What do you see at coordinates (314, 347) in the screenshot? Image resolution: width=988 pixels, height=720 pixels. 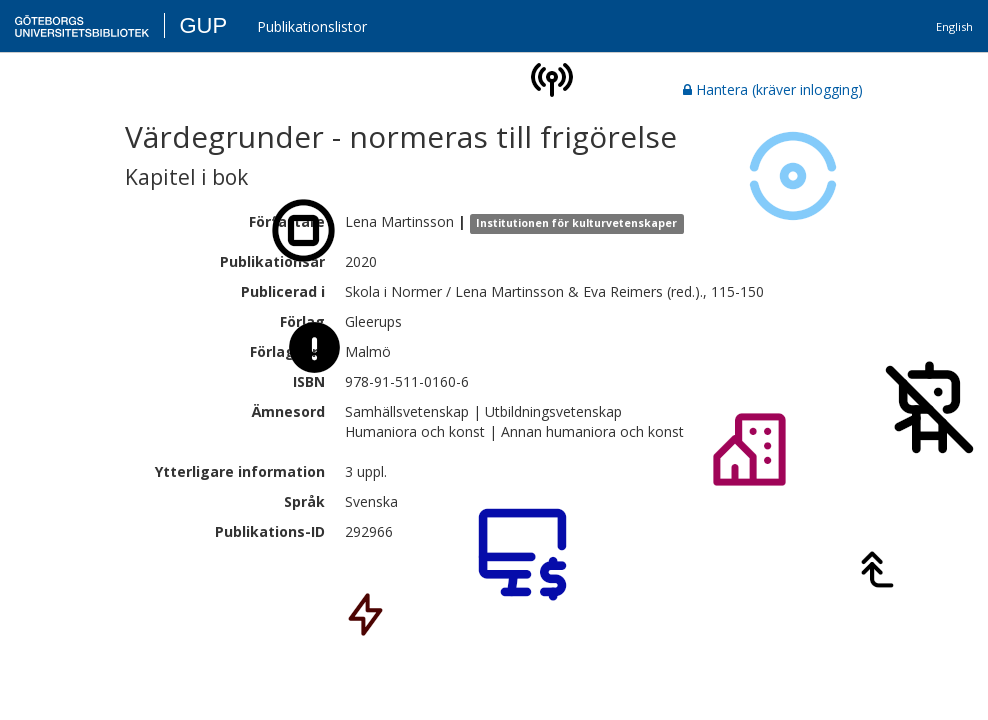 I see `indicates a warning or alert requiring attention` at bounding box center [314, 347].